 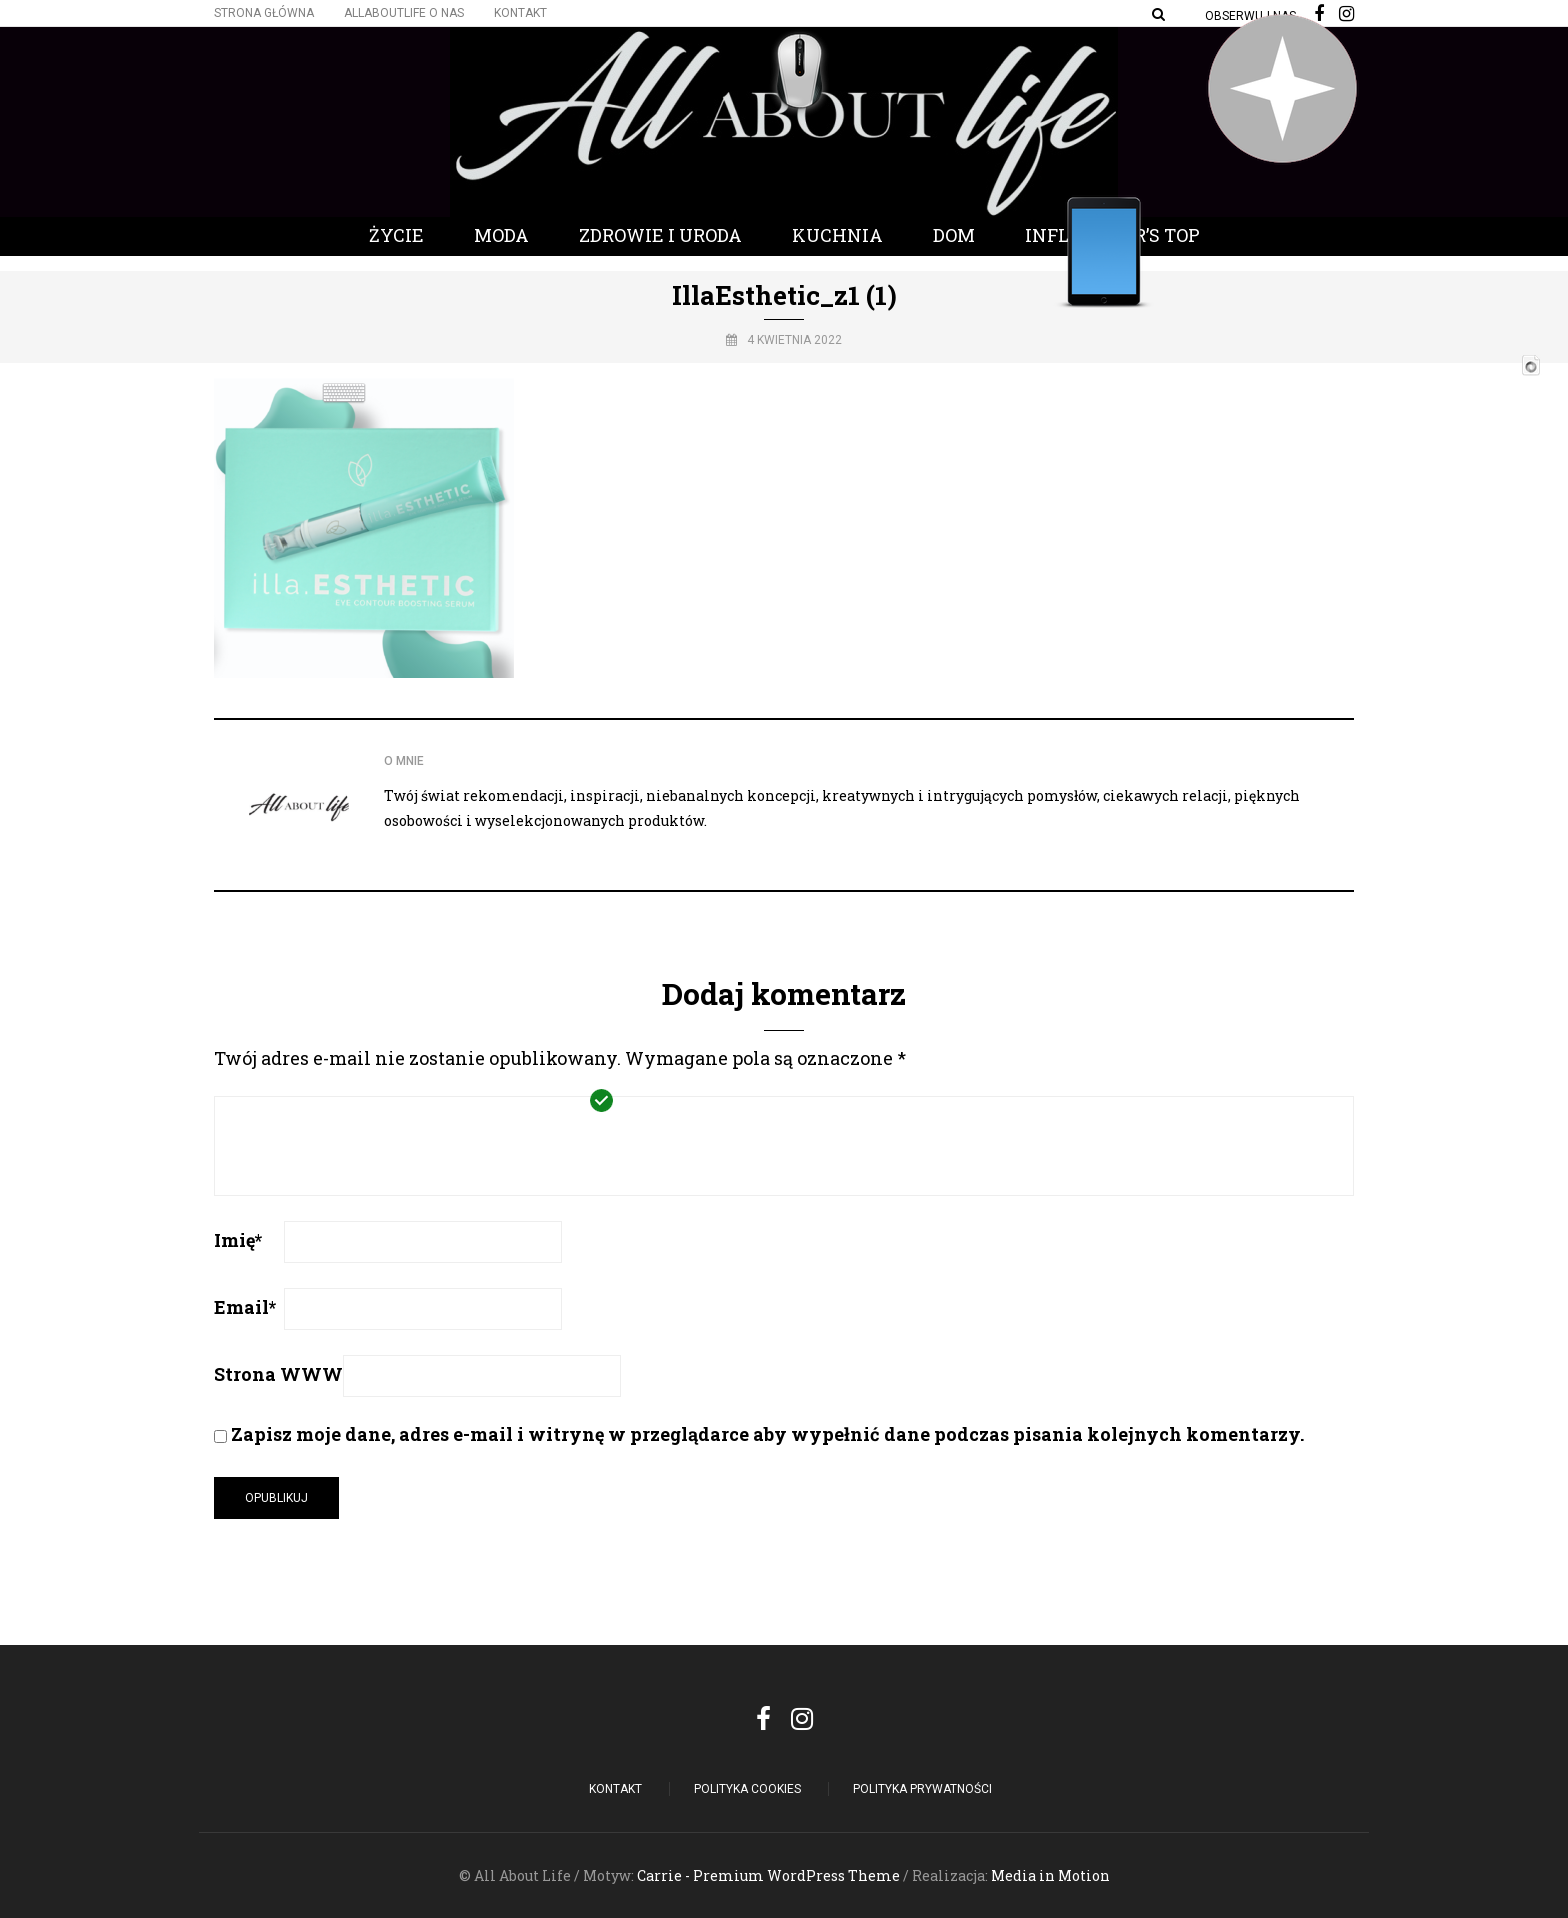 I want to click on iPad mini device connected to your system, so click(x=1104, y=242).